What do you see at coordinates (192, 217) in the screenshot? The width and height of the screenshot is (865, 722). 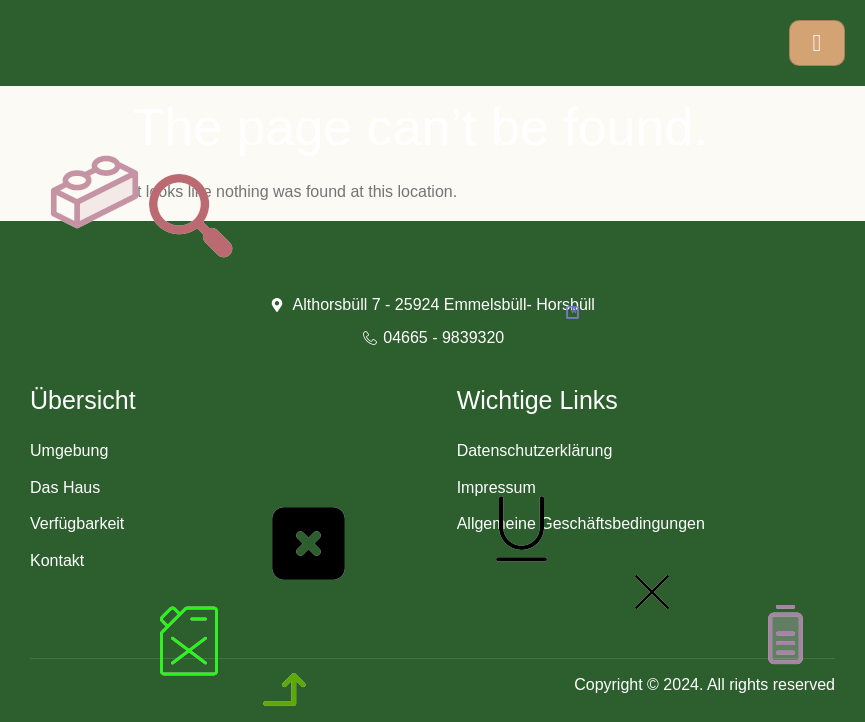 I see `search for content or items` at bounding box center [192, 217].